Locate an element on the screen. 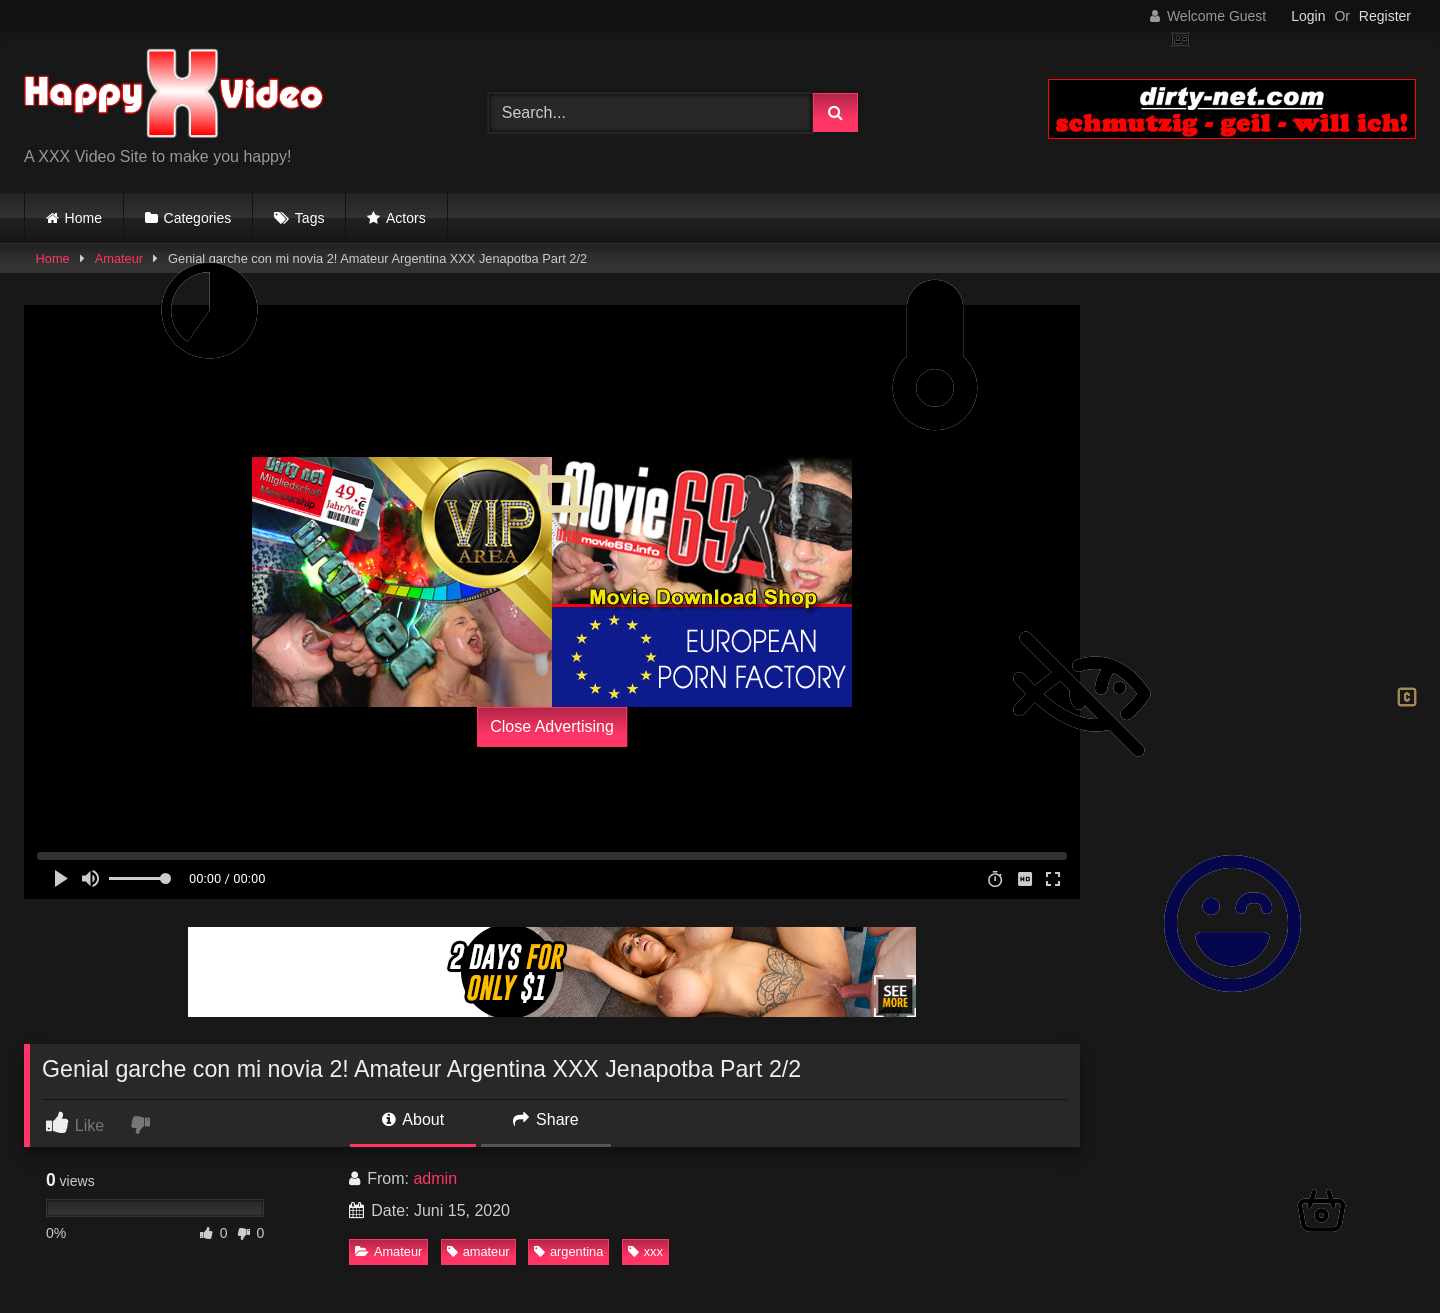 The height and width of the screenshot is (1313, 1440). indicates a "C" grade or rating is located at coordinates (1407, 697).